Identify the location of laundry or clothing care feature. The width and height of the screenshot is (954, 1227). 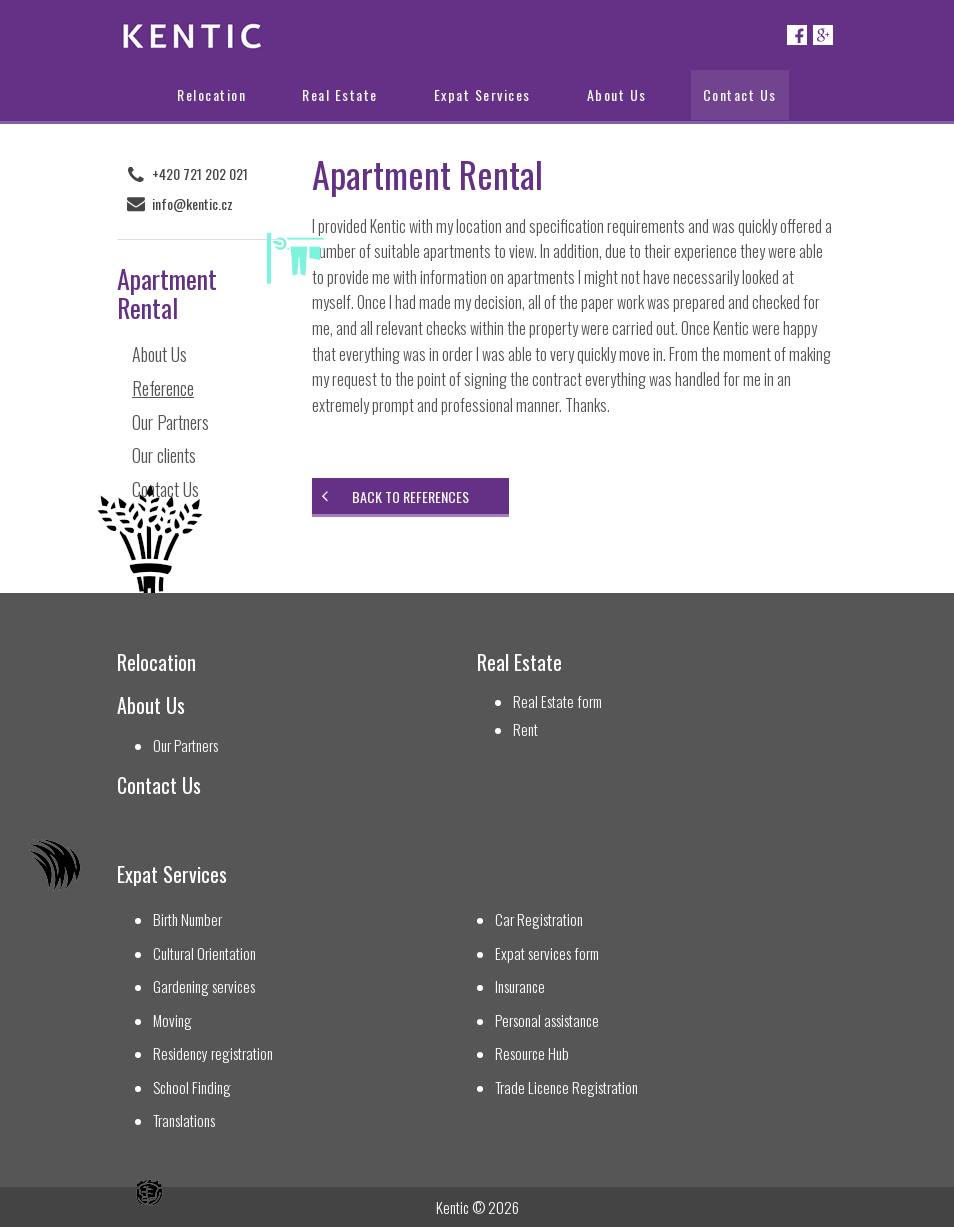
(295, 255).